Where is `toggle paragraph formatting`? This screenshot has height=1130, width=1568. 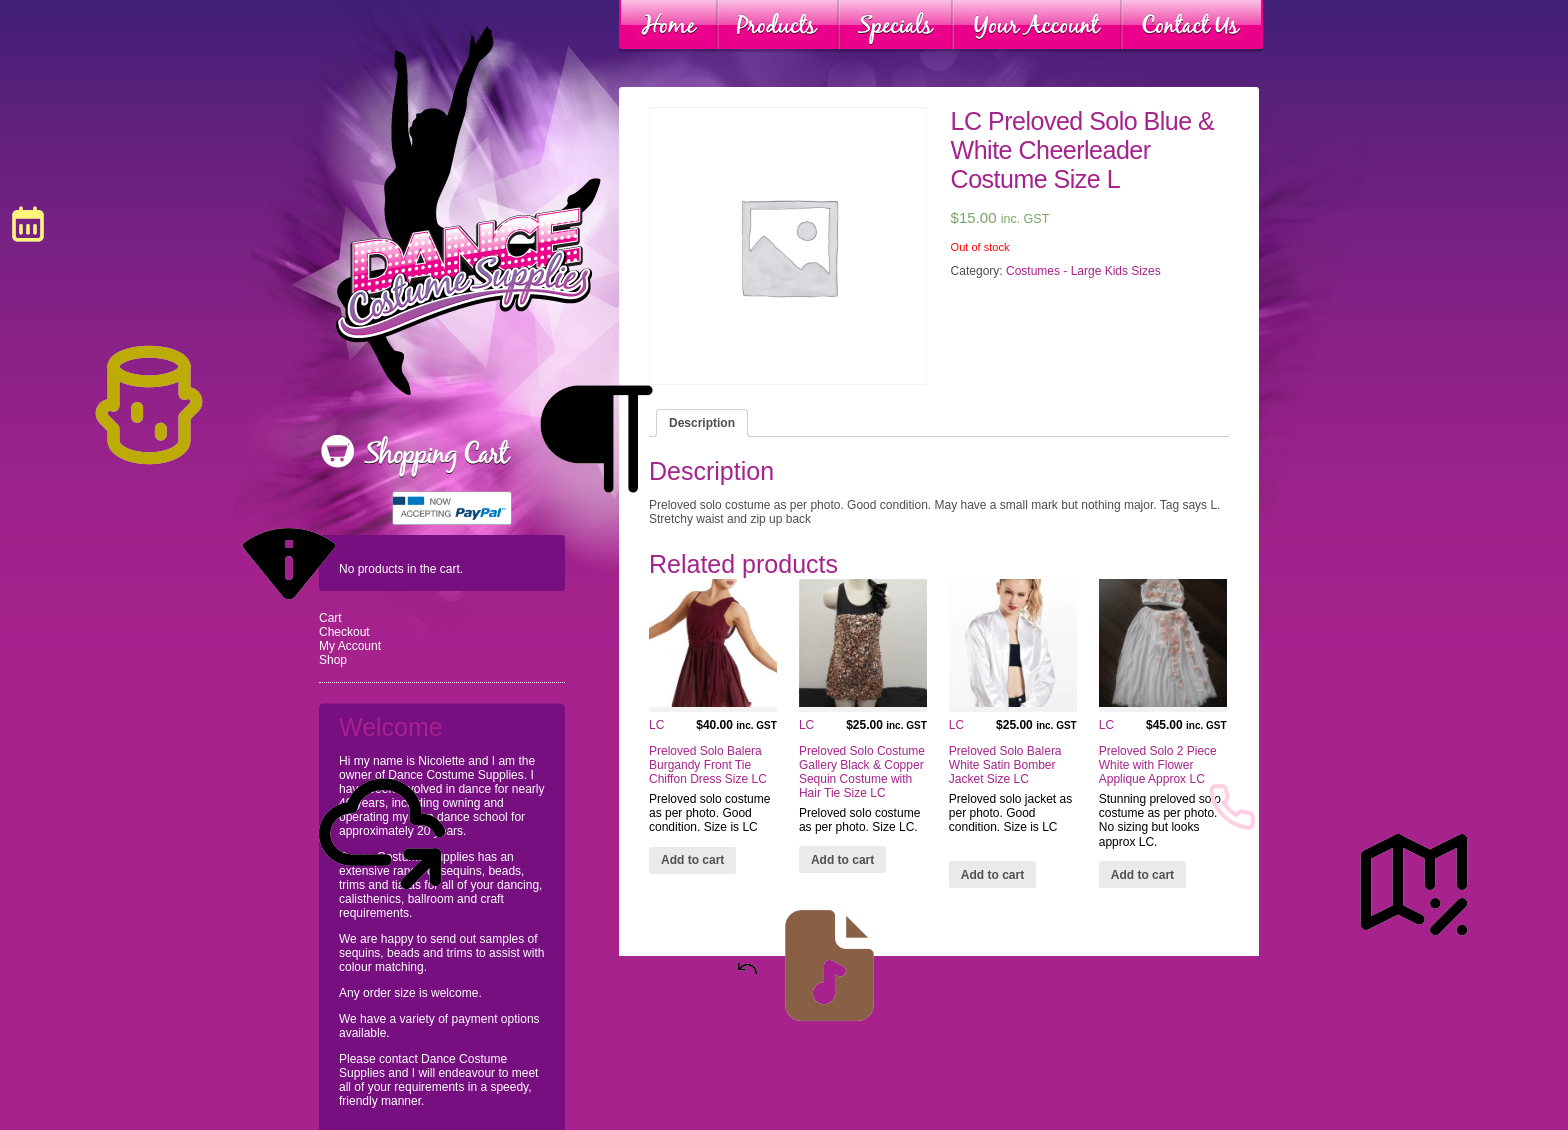 toggle paragraph formatting is located at coordinates (599, 439).